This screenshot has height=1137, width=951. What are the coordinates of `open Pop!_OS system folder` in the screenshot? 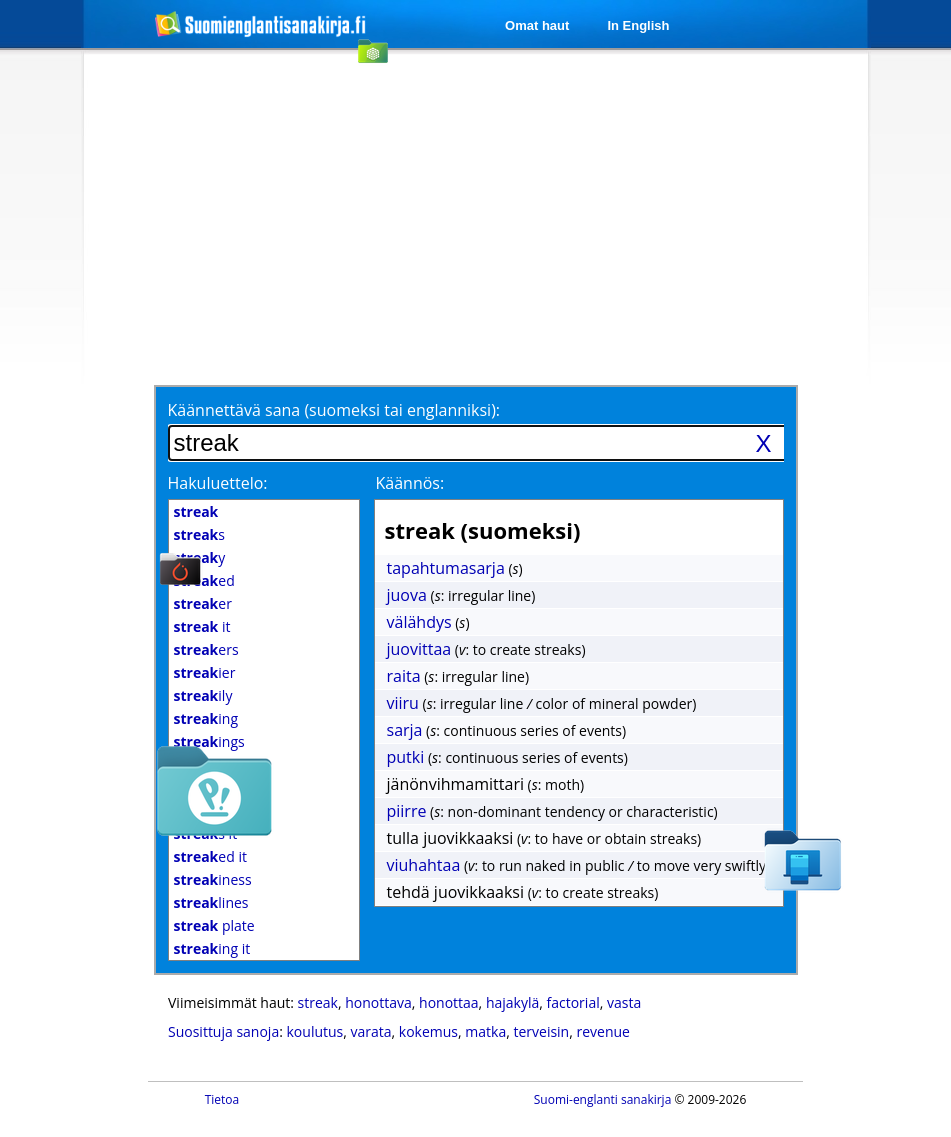 It's located at (214, 794).